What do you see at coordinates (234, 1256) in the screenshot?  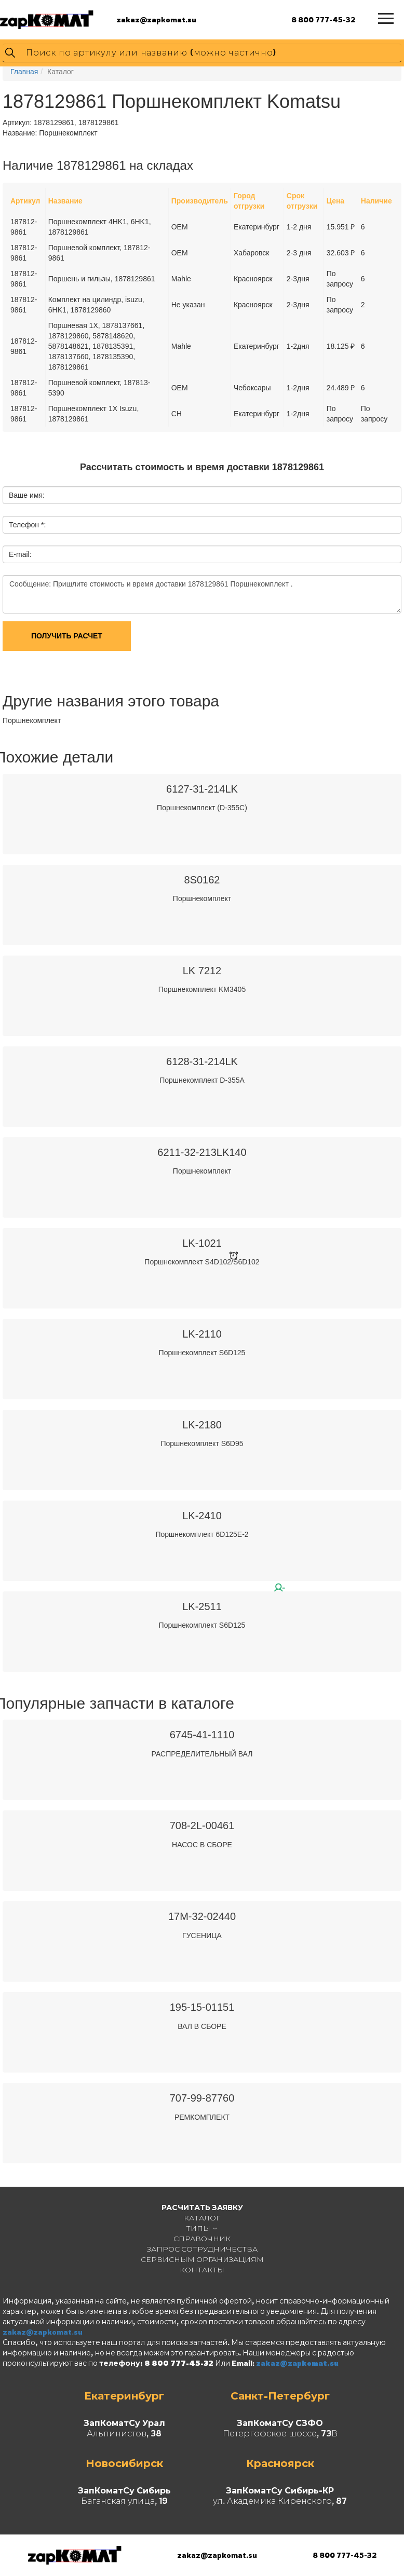 I see `set or manage alarms` at bounding box center [234, 1256].